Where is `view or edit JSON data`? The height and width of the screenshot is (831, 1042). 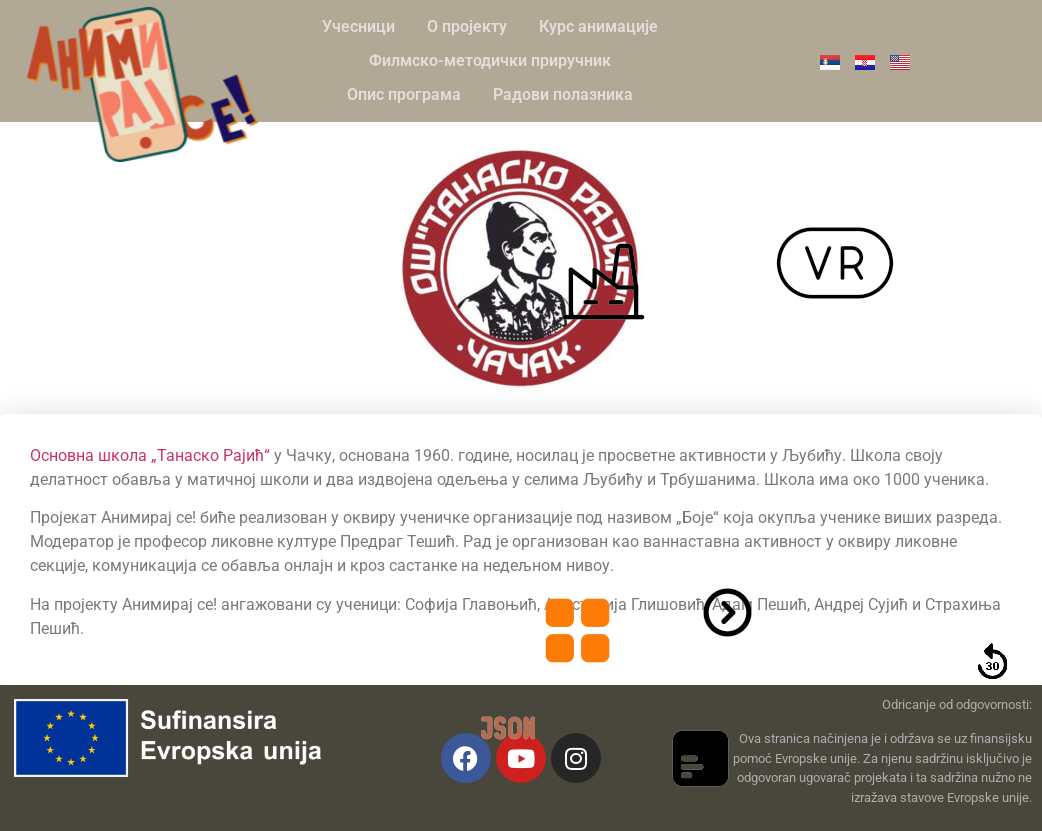
view or edit JSON data is located at coordinates (508, 728).